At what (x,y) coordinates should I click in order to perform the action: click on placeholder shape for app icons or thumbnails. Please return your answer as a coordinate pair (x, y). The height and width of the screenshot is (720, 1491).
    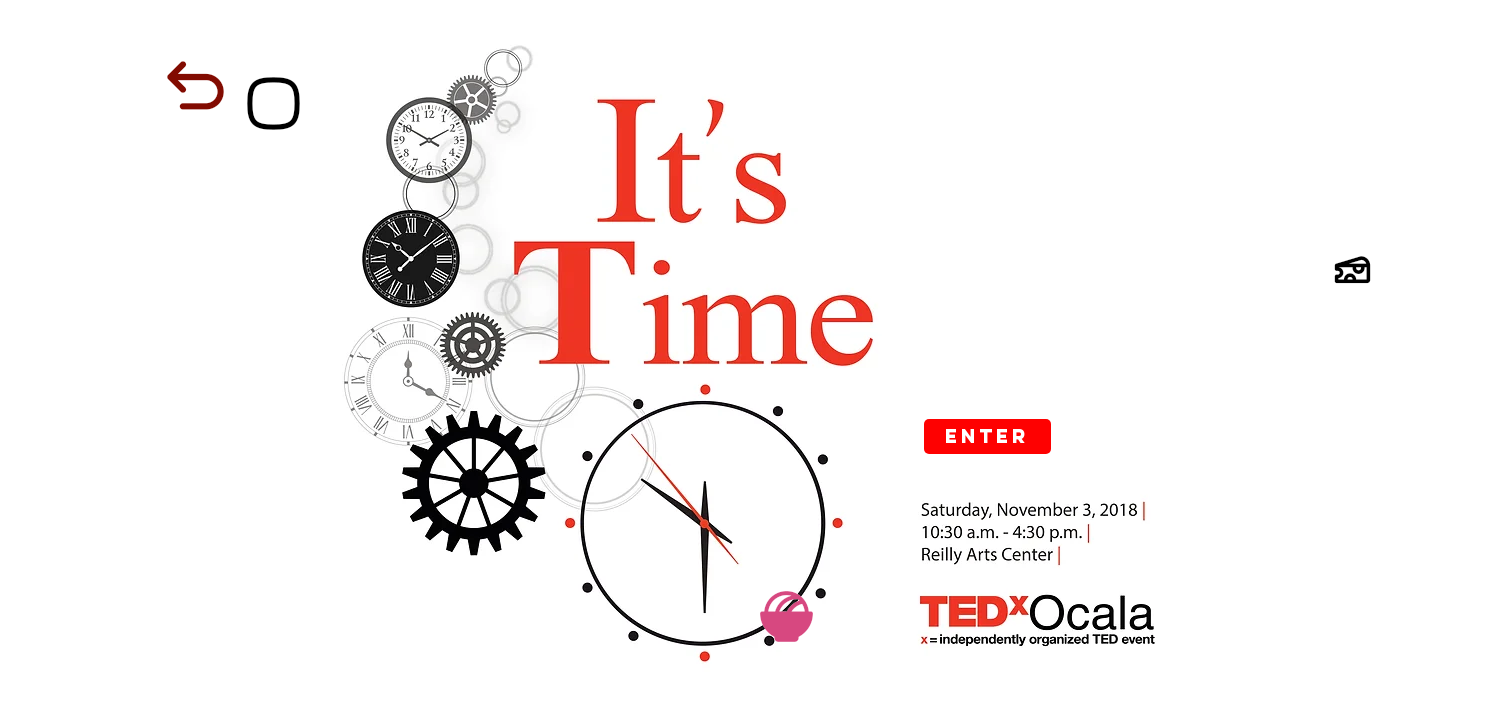
    Looking at the image, I should click on (273, 103).